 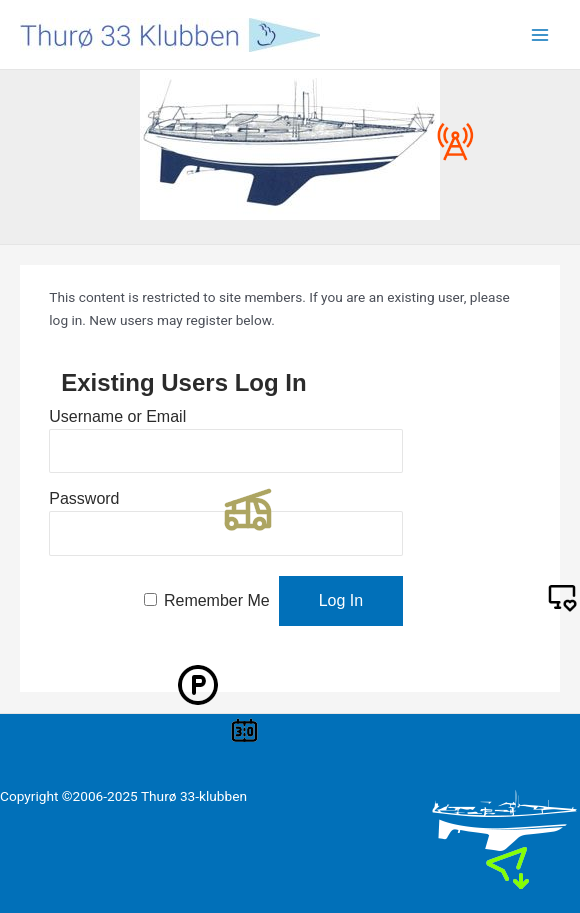 I want to click on download current location data, so click(x=507, y=867).